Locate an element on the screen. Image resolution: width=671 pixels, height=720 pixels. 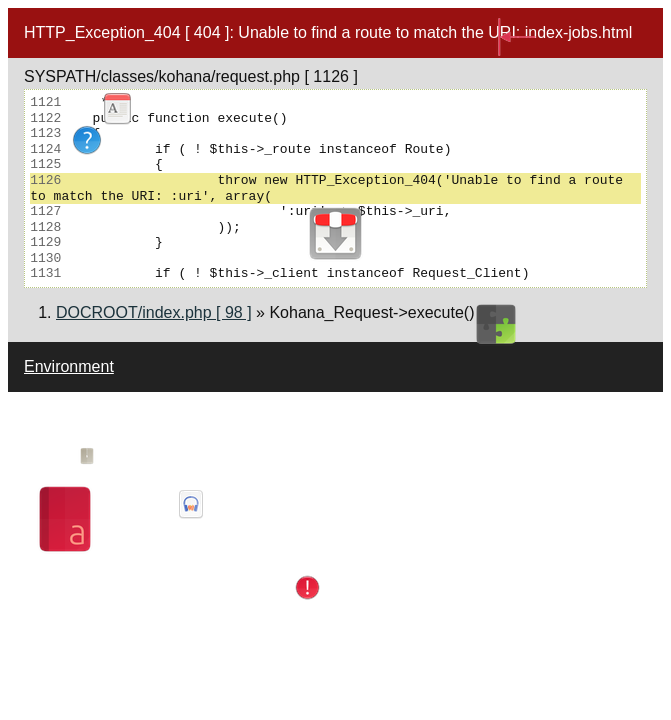
open the dictionary app is located at coordinates (65, 519).